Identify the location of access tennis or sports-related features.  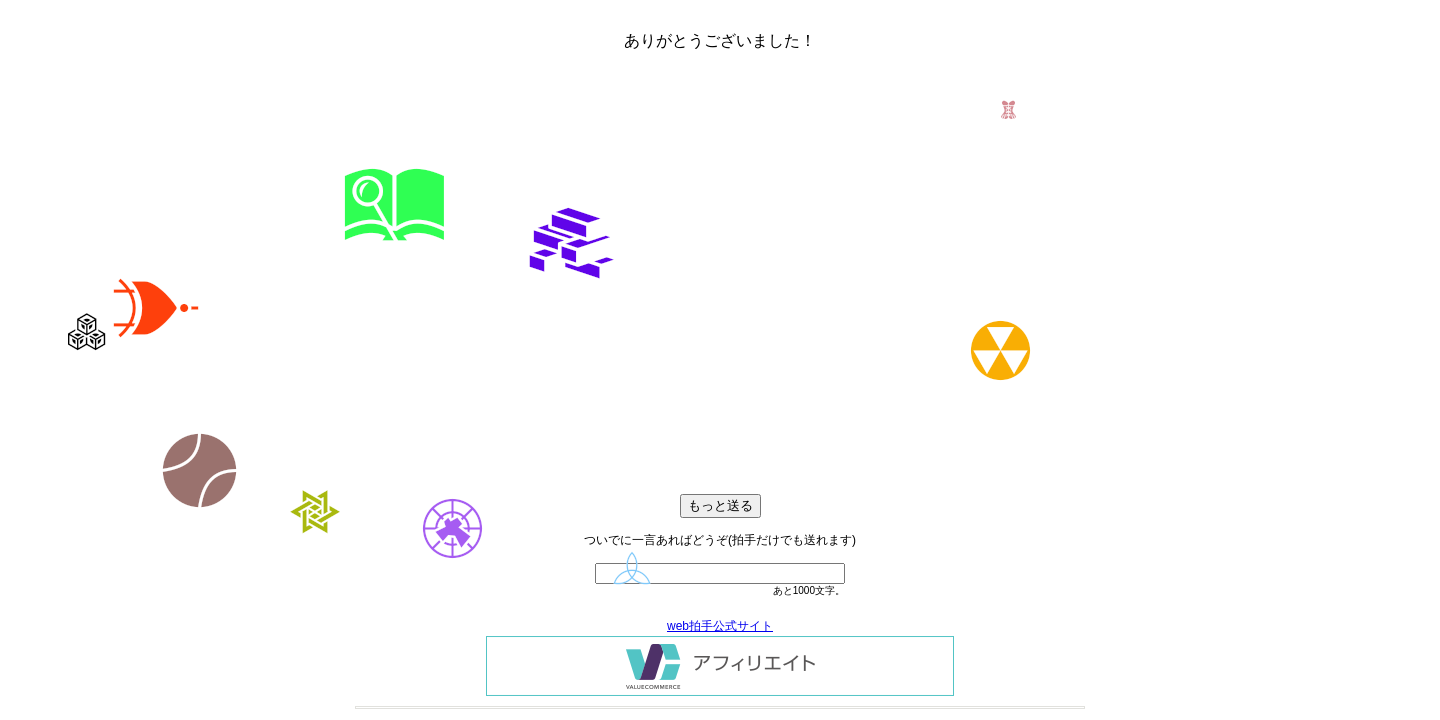
(199, 470).